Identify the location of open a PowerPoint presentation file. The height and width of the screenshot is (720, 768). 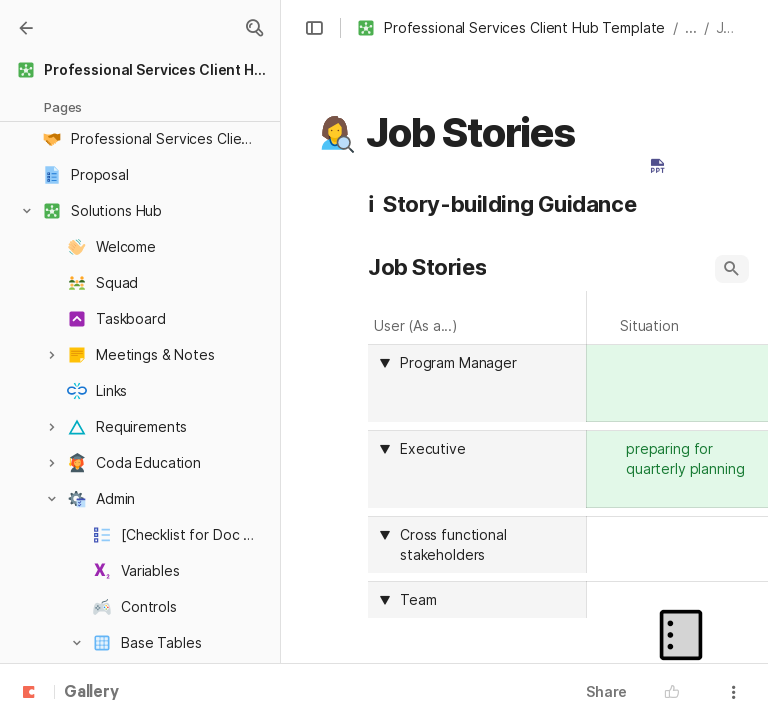
(657, 166).